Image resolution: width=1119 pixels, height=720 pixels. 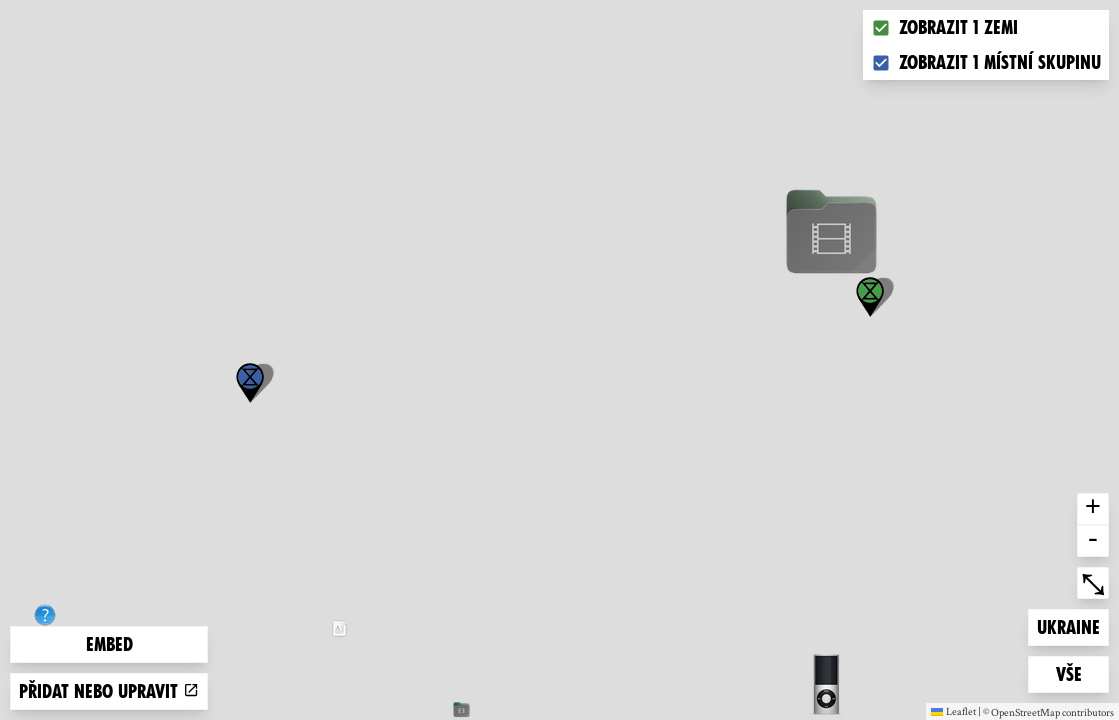 What do you see at coordinates (831, 231) in the screenshot?
I see `open your videos folder` at bounding box center [831, 231].